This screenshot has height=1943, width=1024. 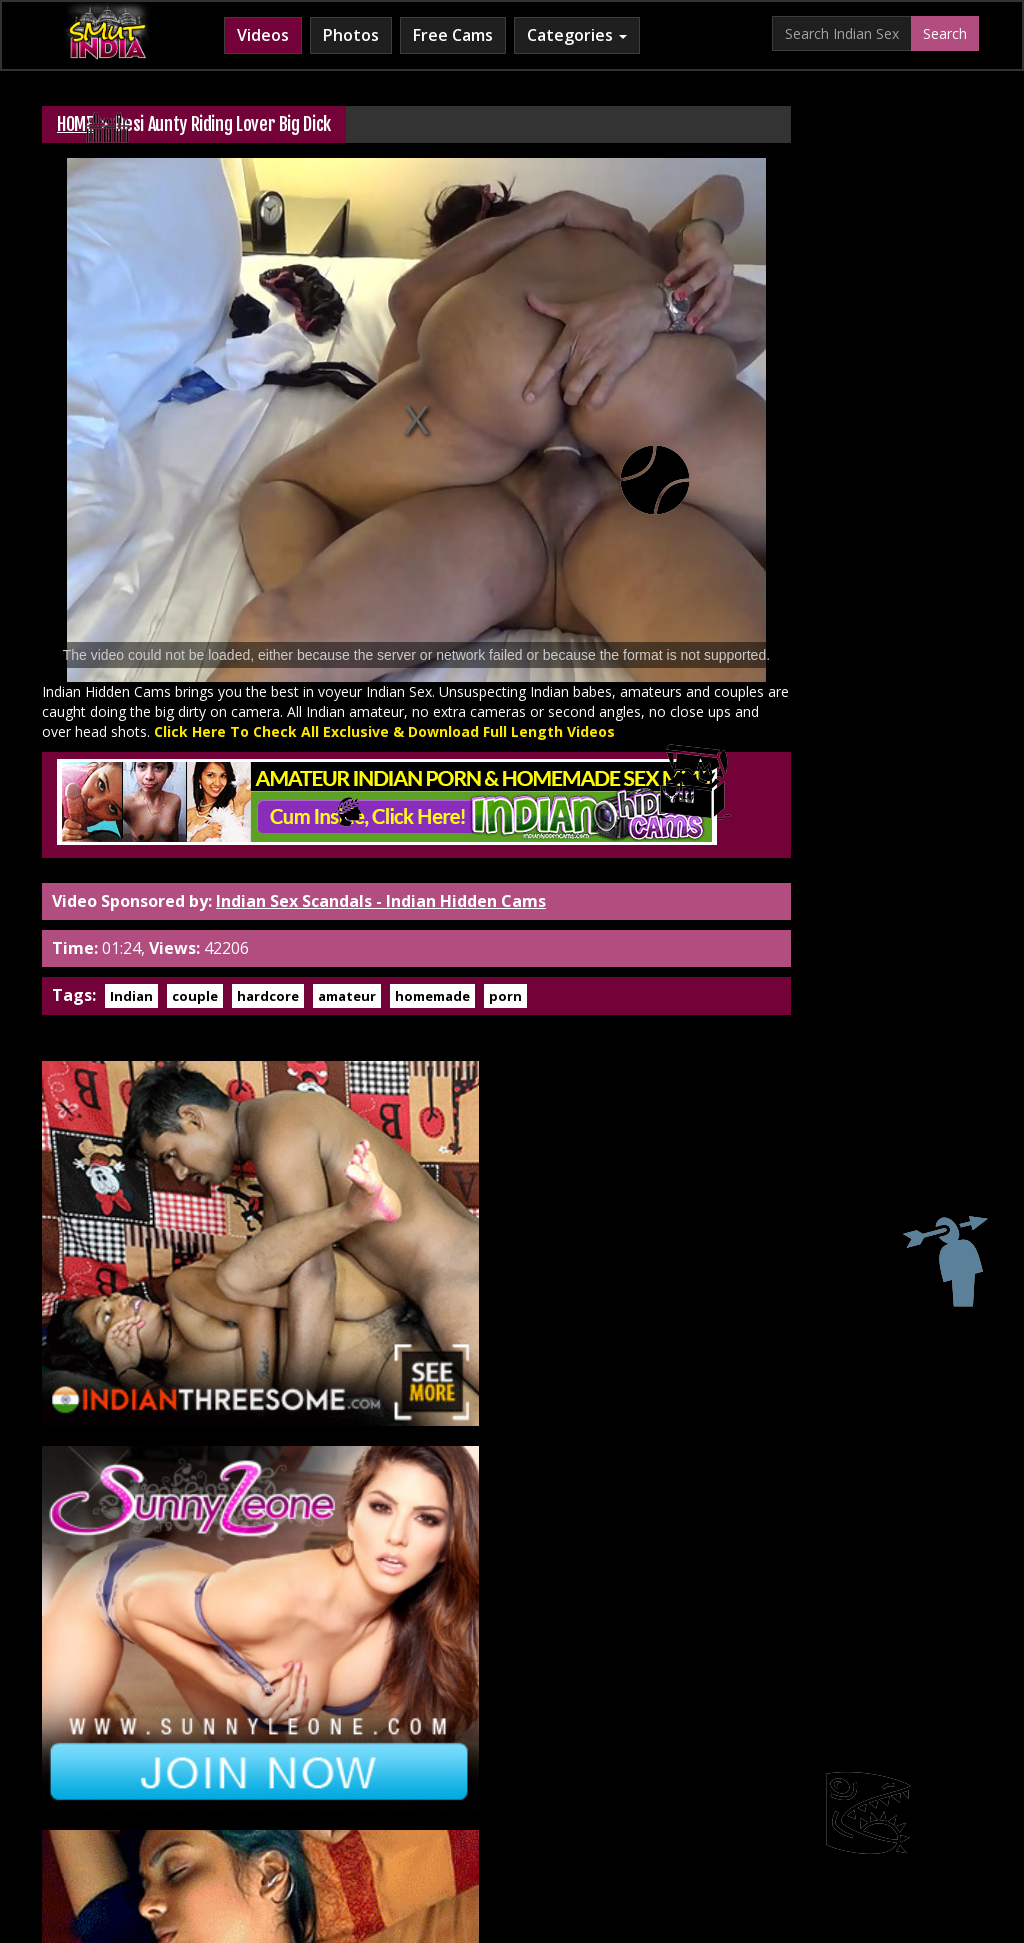 I want to click on access tennis or sports-related features, so click(x=655, y=480).